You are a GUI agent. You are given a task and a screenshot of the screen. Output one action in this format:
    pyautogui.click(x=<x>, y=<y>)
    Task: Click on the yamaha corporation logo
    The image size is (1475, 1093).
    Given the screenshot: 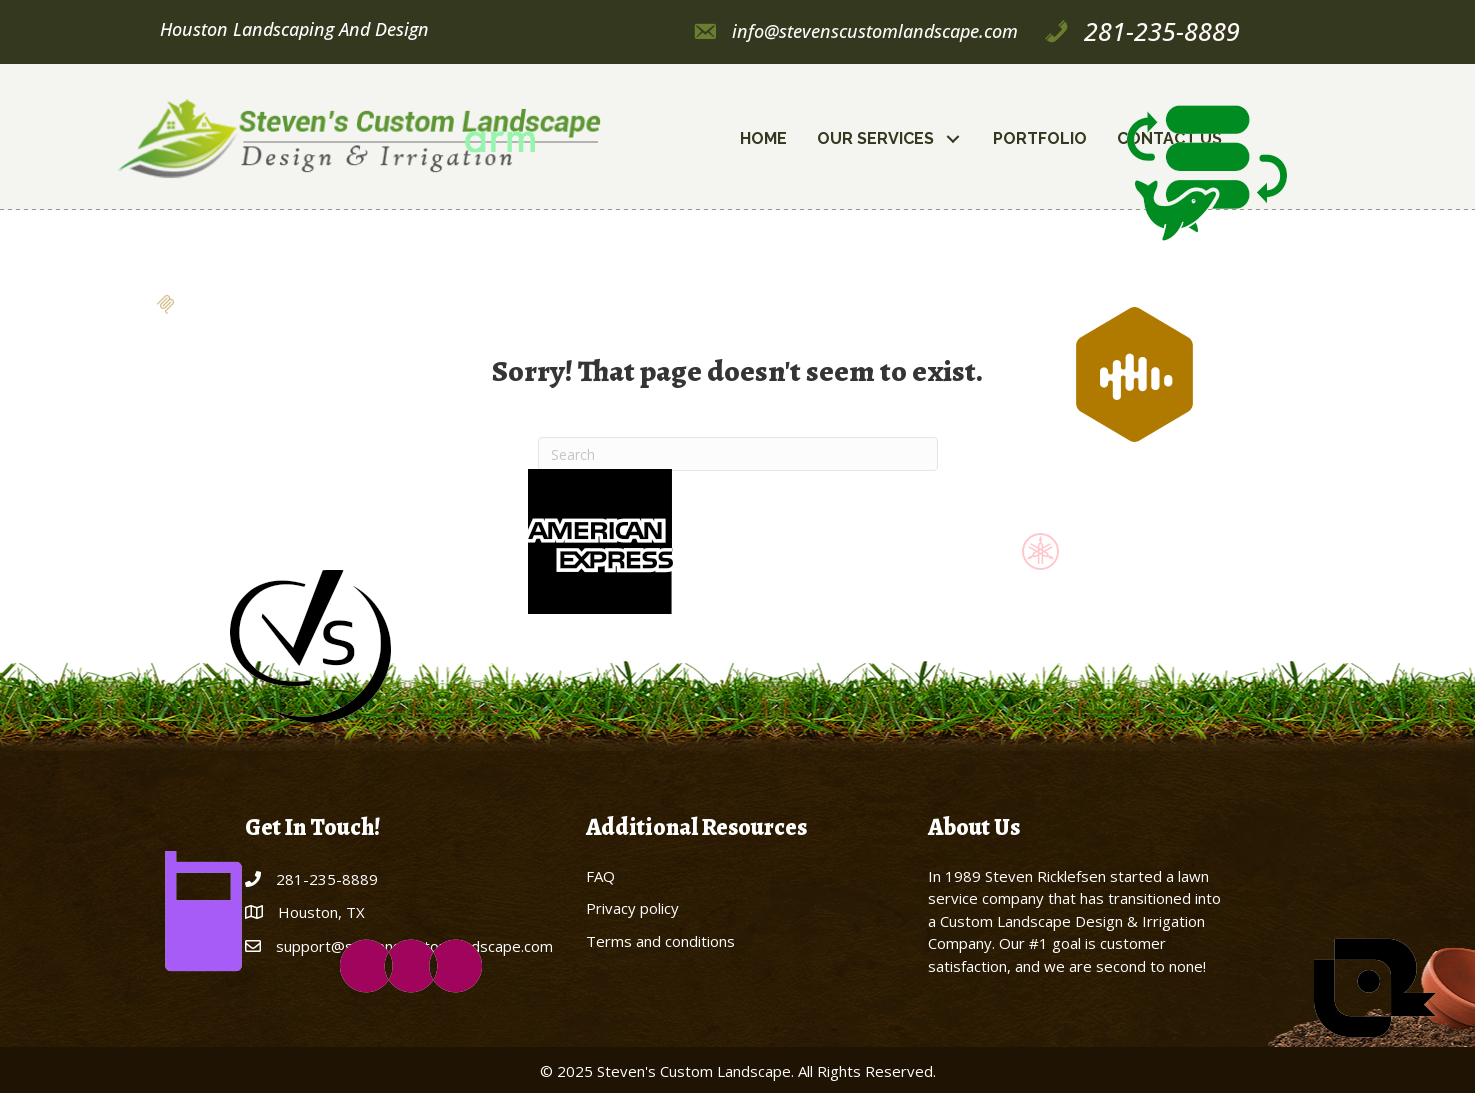 What is the action you would take?
    pyautogui.click(x=1040, y=551)
    